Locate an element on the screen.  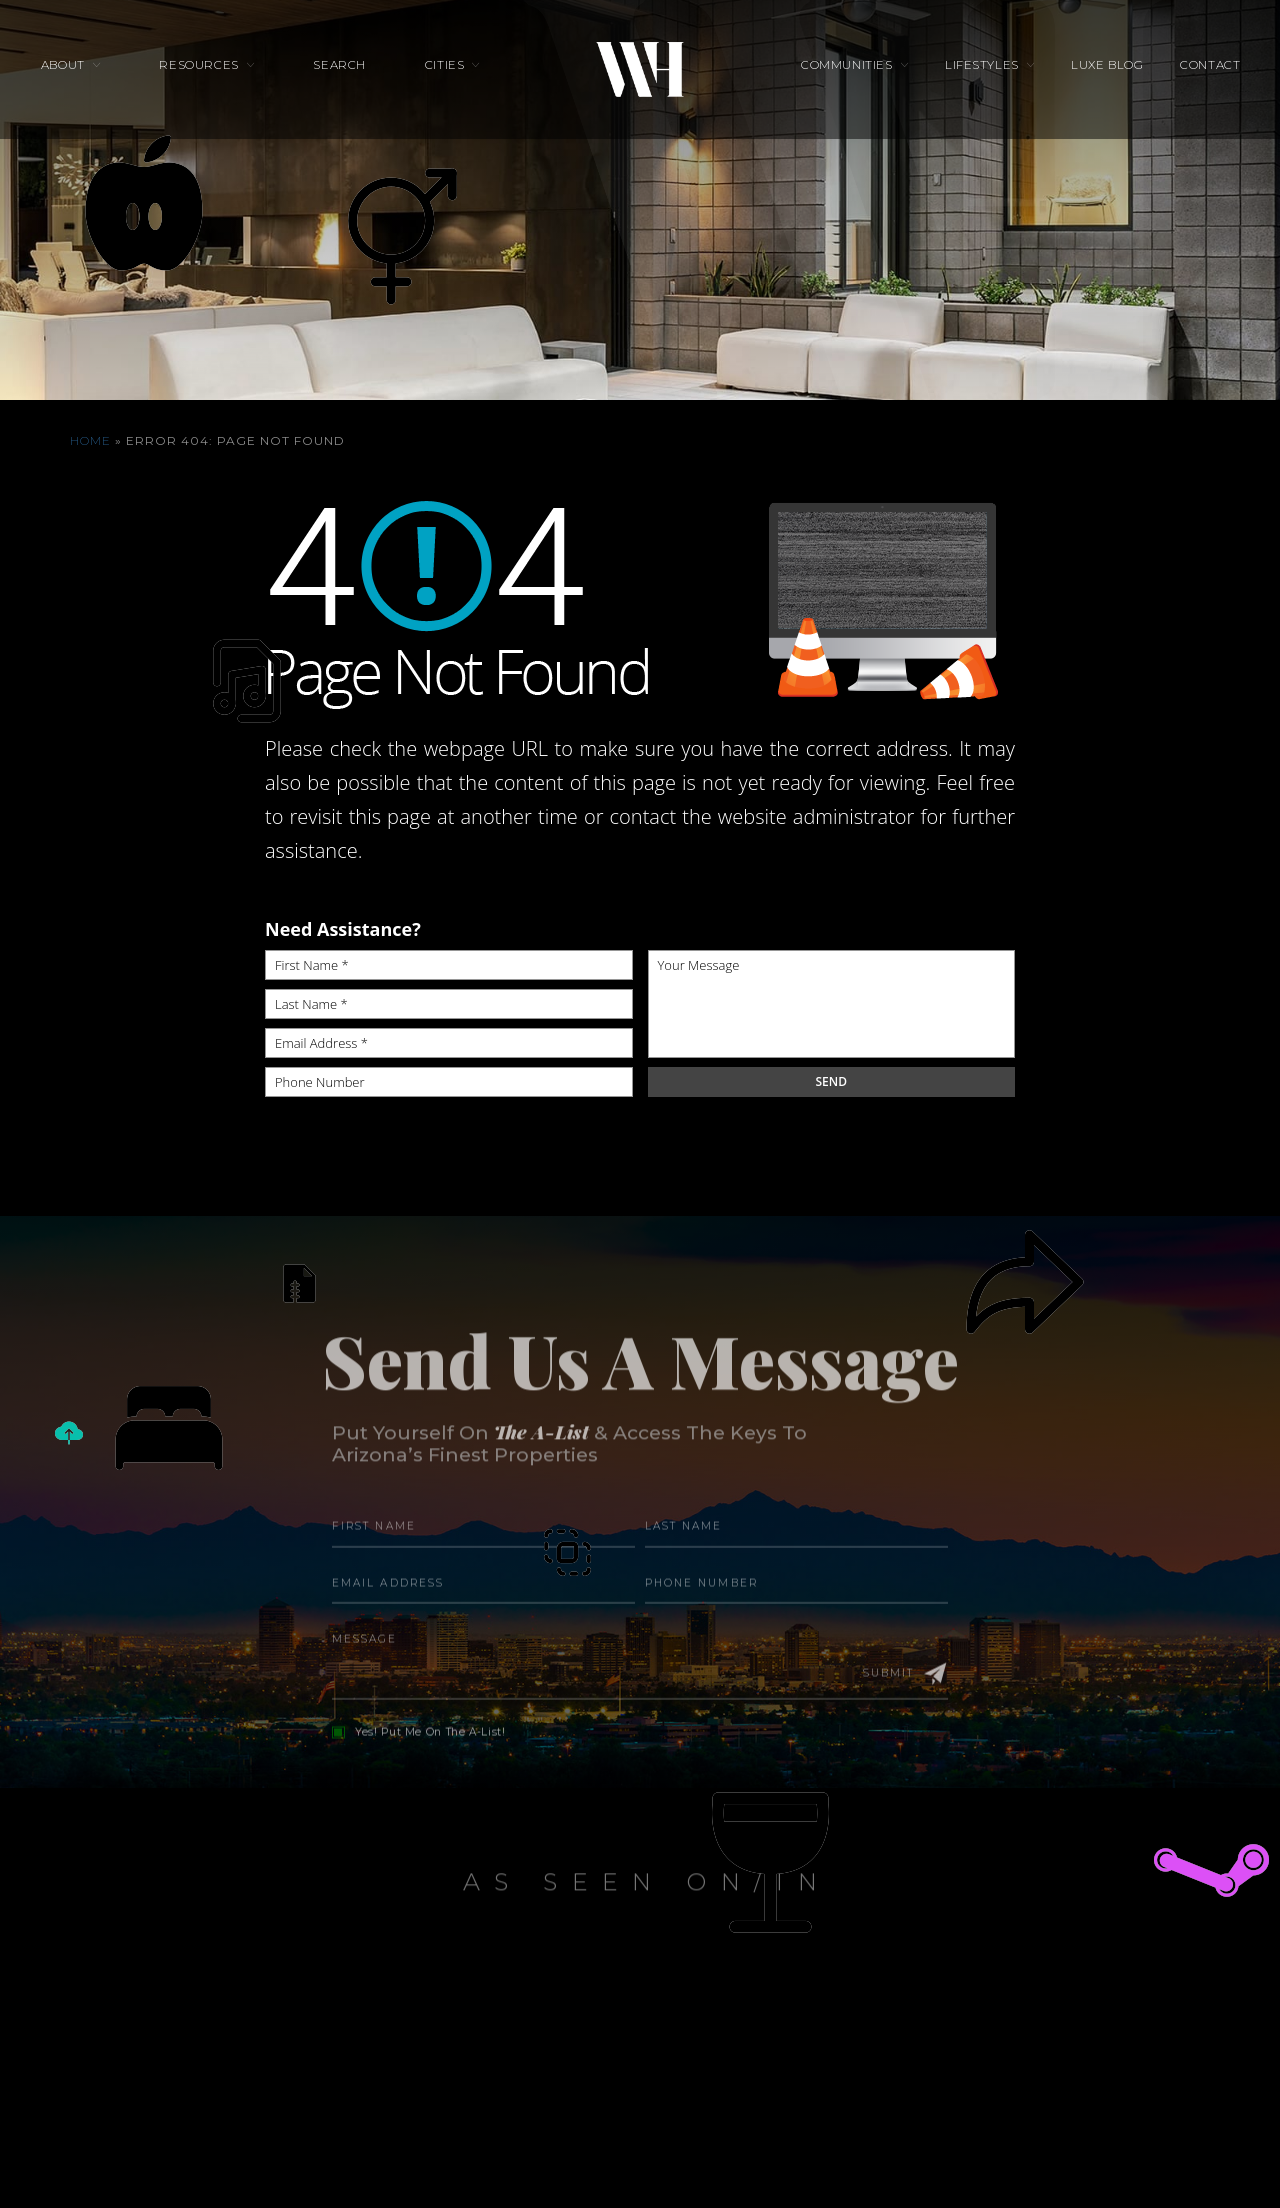
share or forward content is located at coordinates (1025, 1282).